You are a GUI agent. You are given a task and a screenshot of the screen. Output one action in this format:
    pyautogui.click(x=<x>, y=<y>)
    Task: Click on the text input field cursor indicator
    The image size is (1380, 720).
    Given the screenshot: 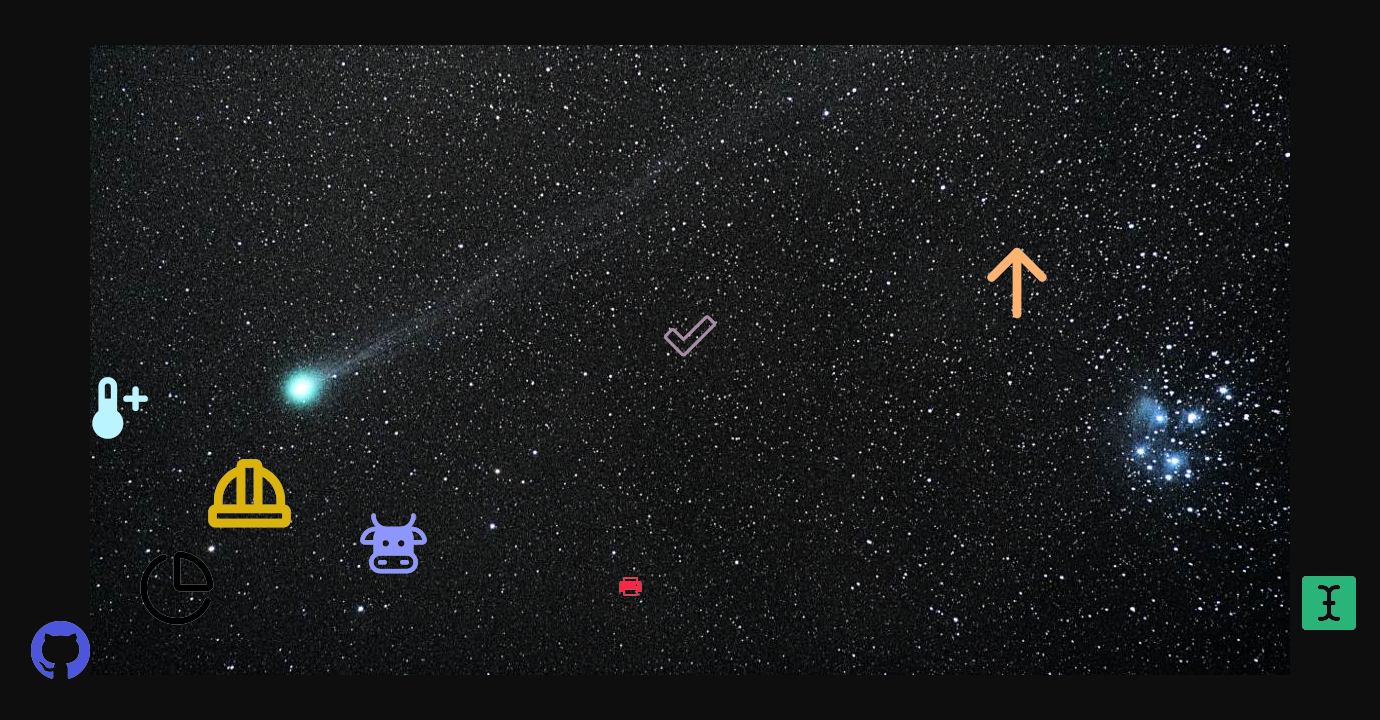 What is the action you would take?
    pyautogui.click(x=1329, y=603)
    